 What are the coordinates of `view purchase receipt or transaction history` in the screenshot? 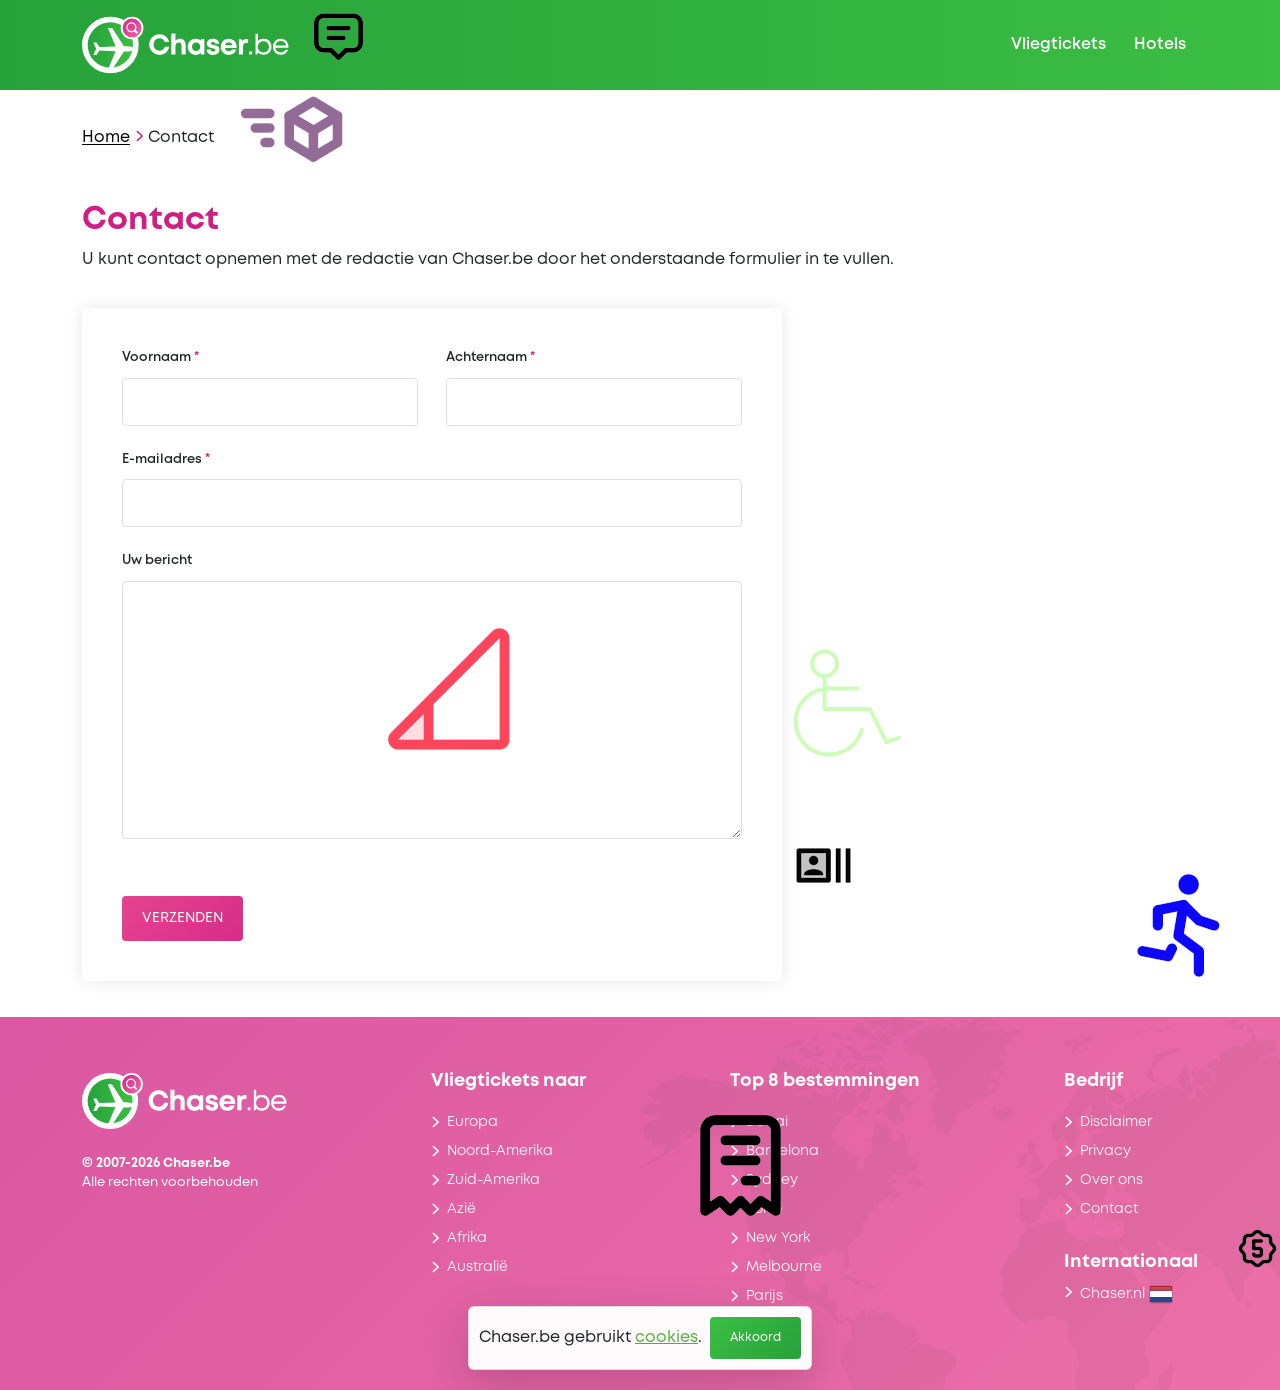 It's located at (740, 1165).